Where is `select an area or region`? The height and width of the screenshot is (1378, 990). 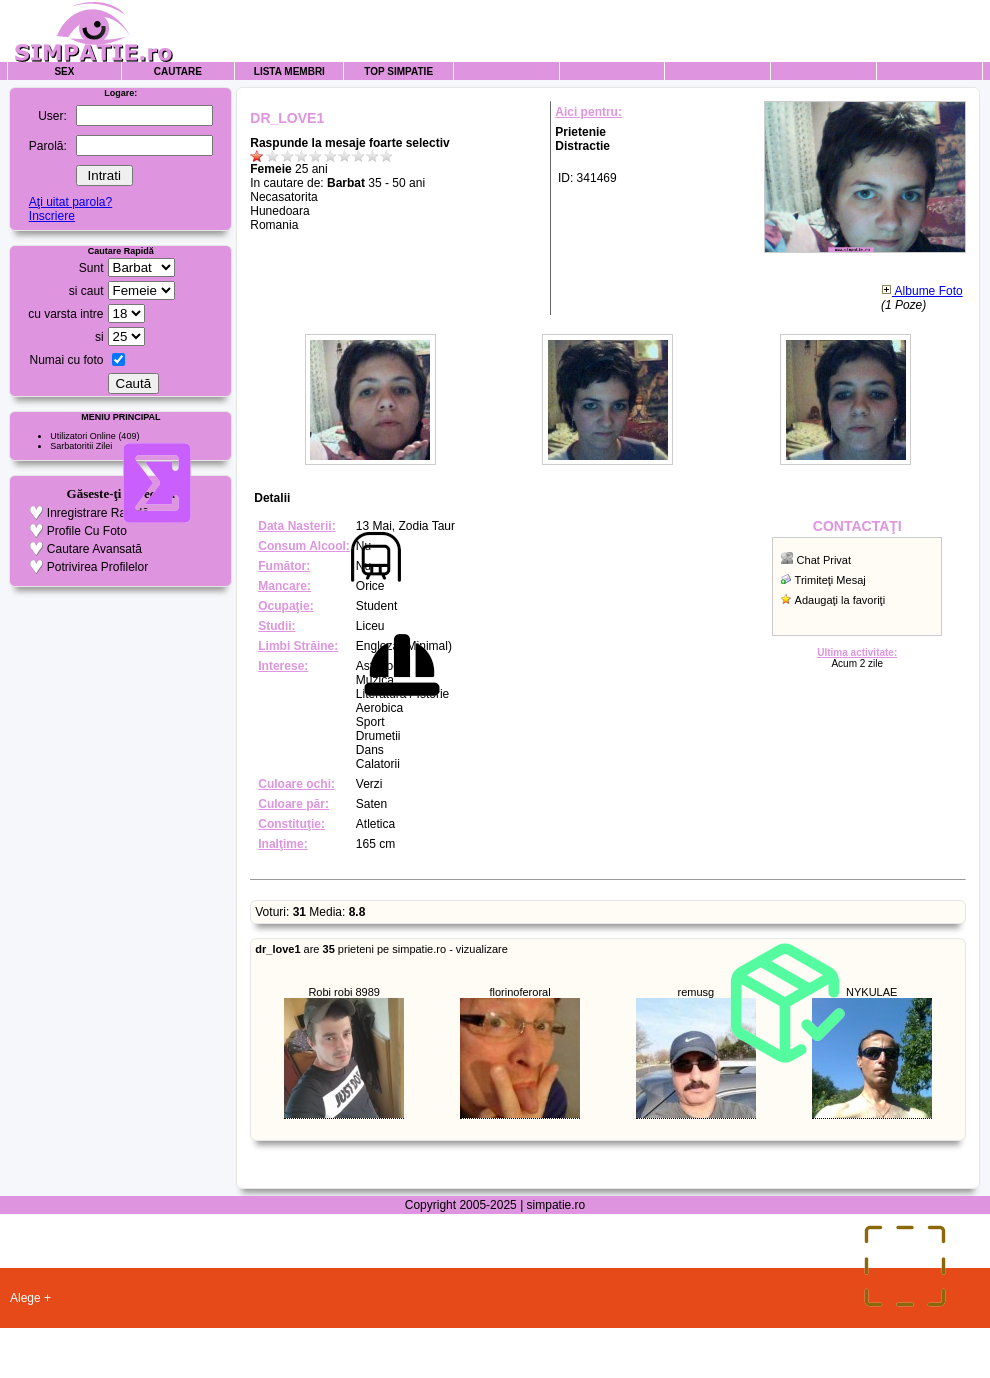
select an area or region is located at coordinates (905, 1266).